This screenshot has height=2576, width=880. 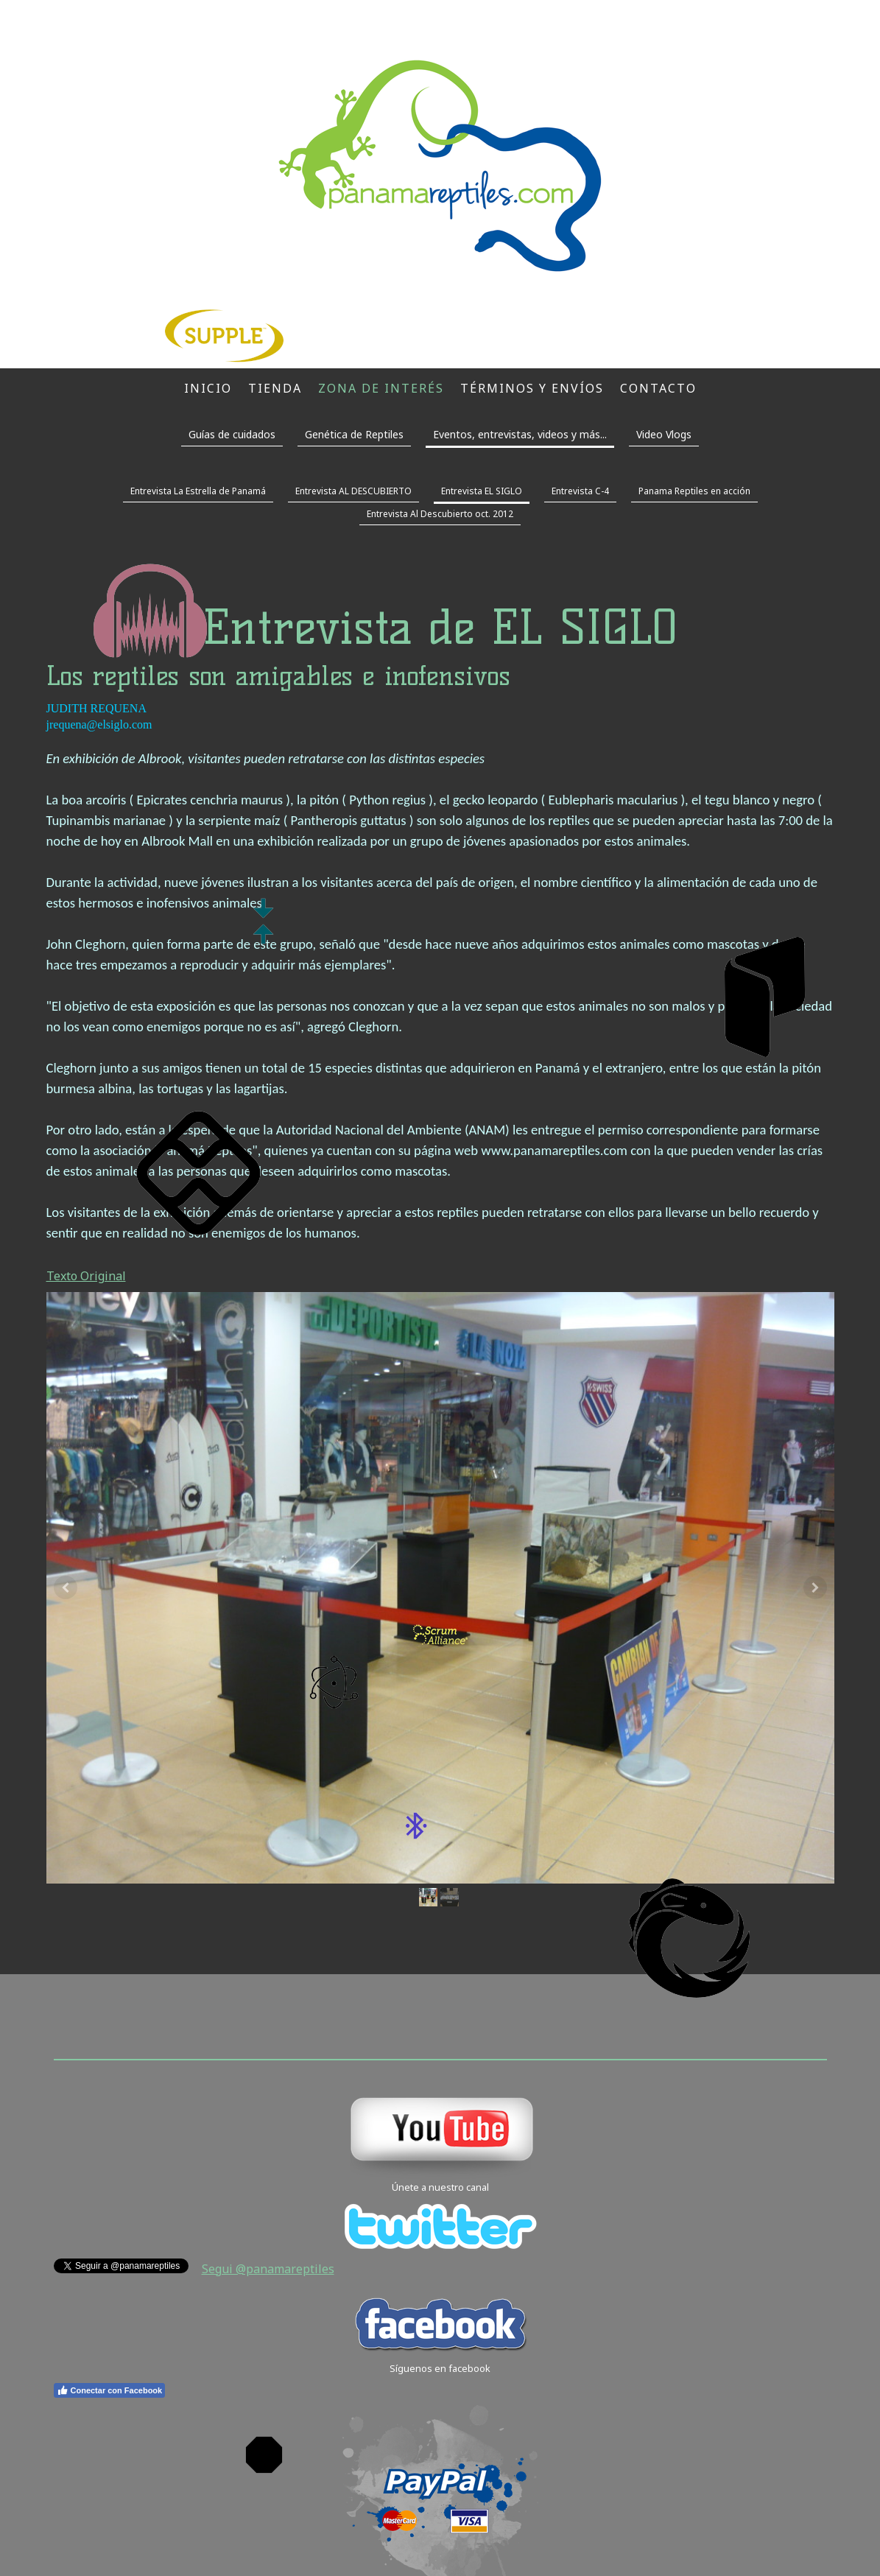 What do you see at coordinates (224, 339) in the screenshot?
I see `supple brand logo` at bounding box center [224, 339].